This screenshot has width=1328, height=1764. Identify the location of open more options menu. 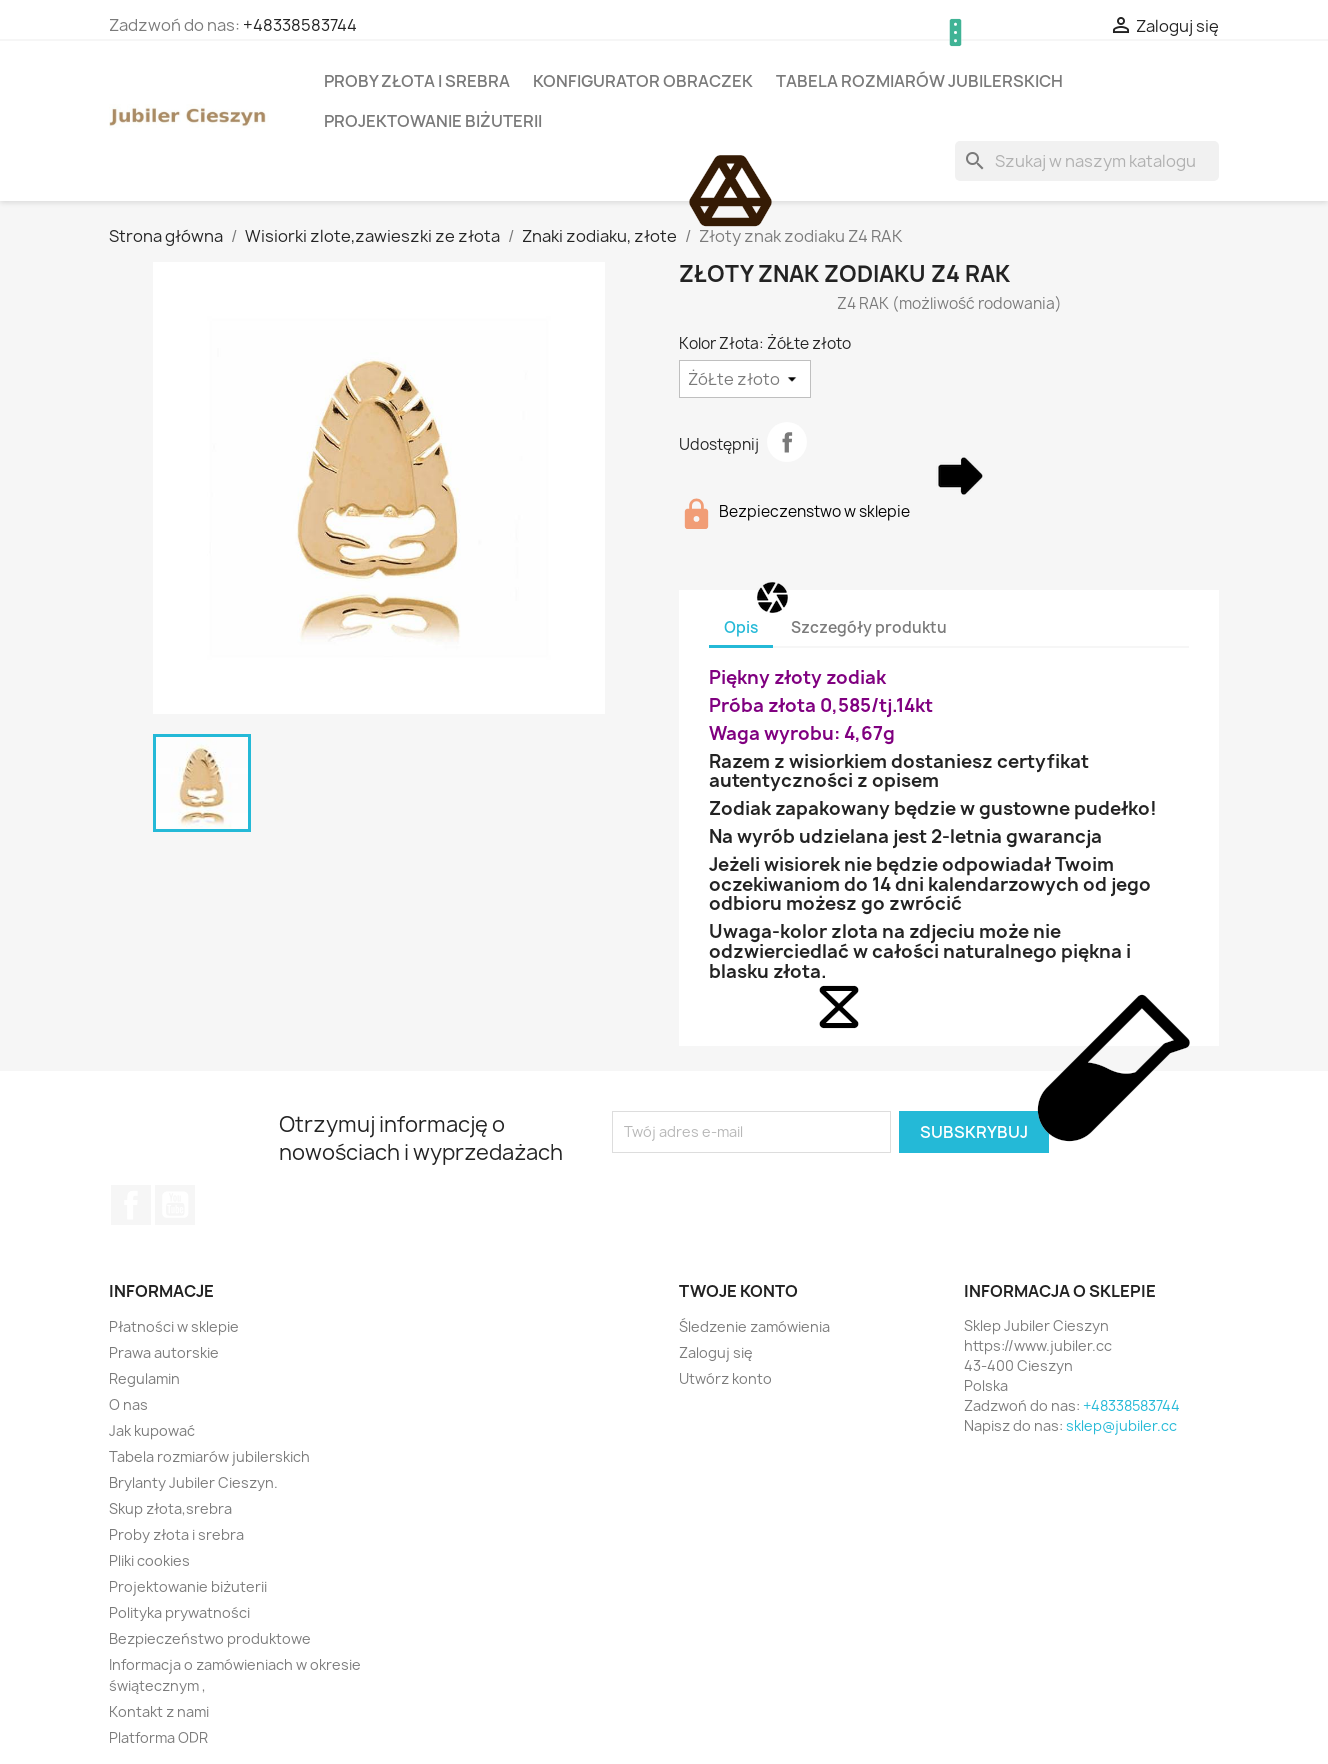
(955, 32).